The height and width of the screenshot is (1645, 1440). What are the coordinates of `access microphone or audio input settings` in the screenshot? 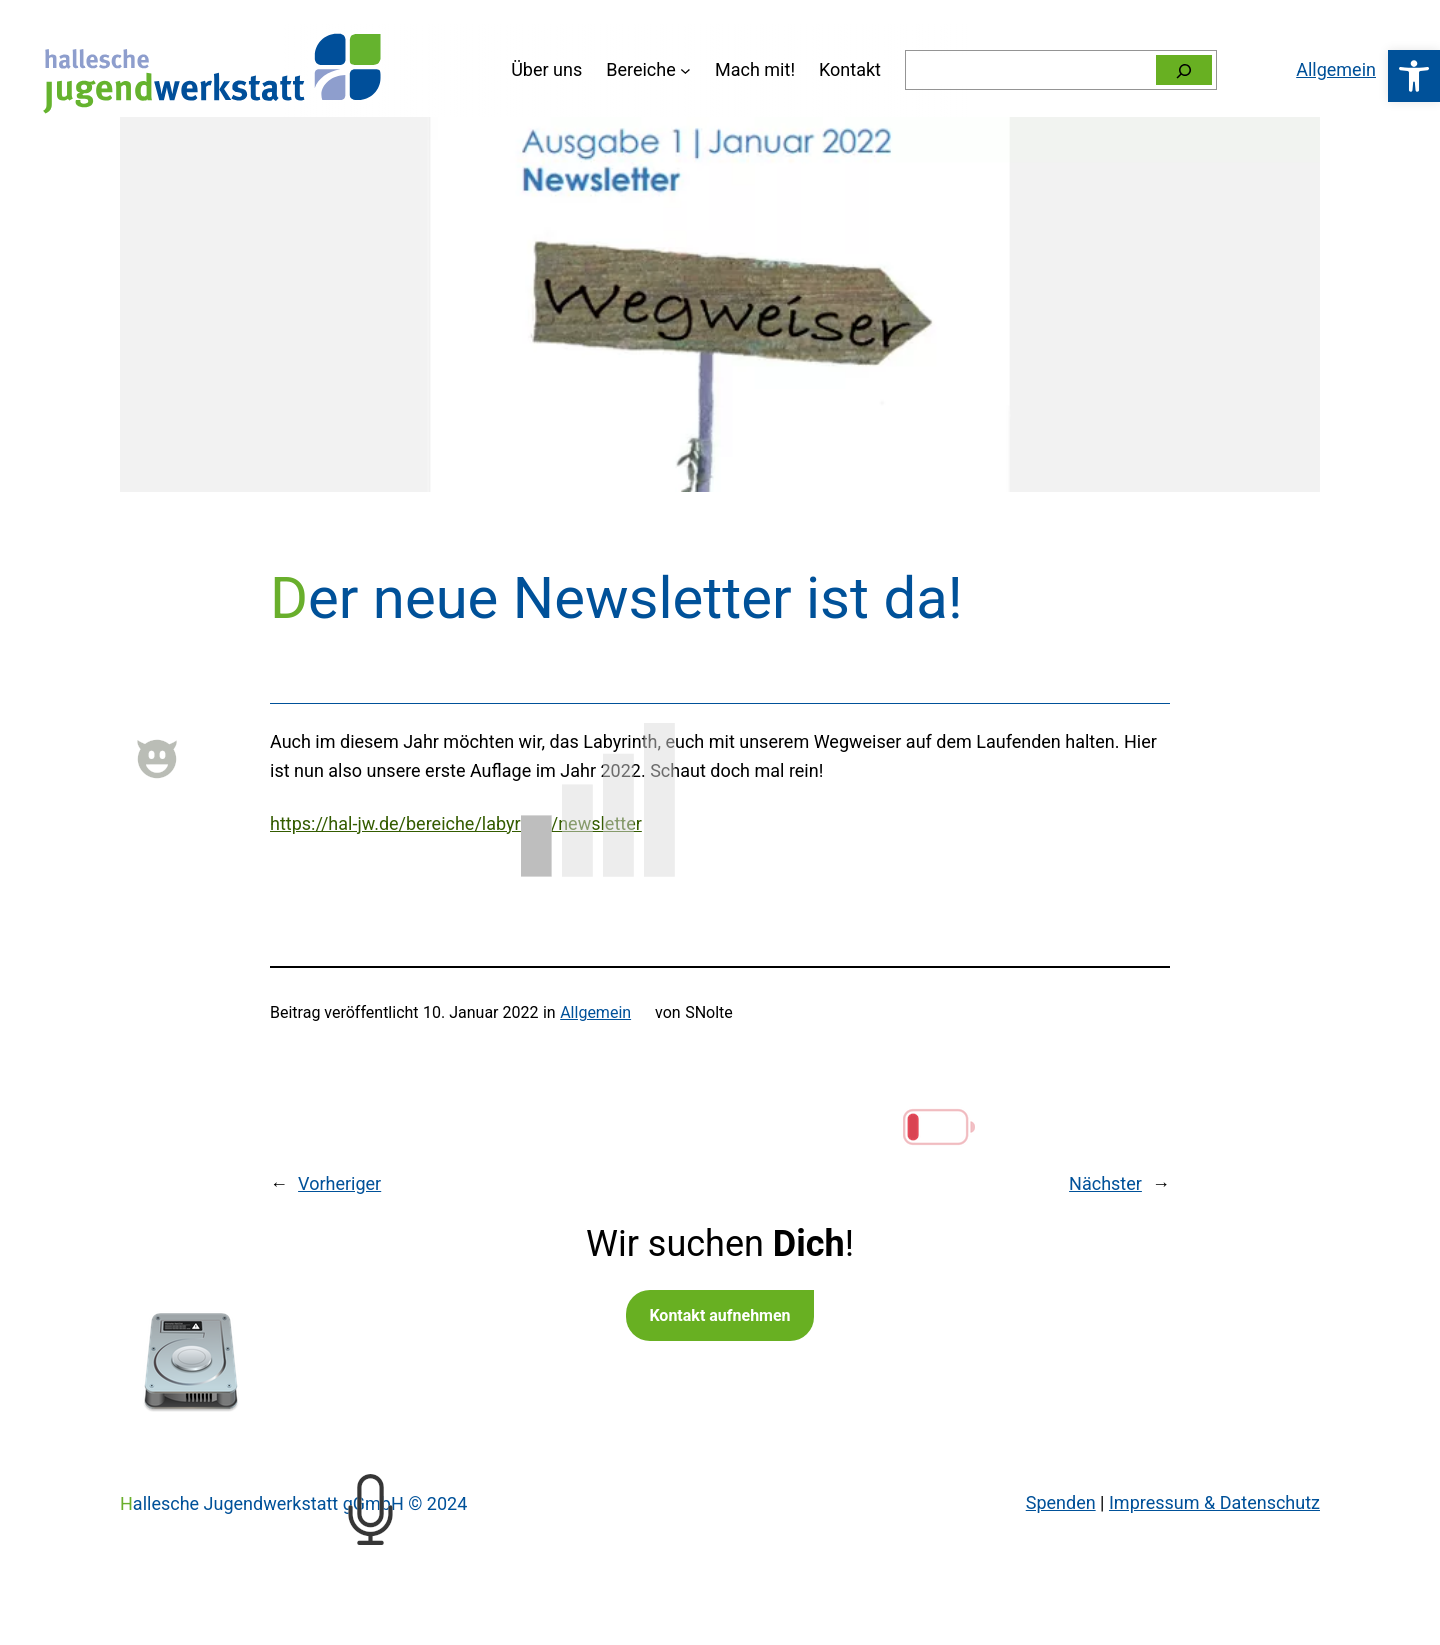 It's located at (370, 1509).